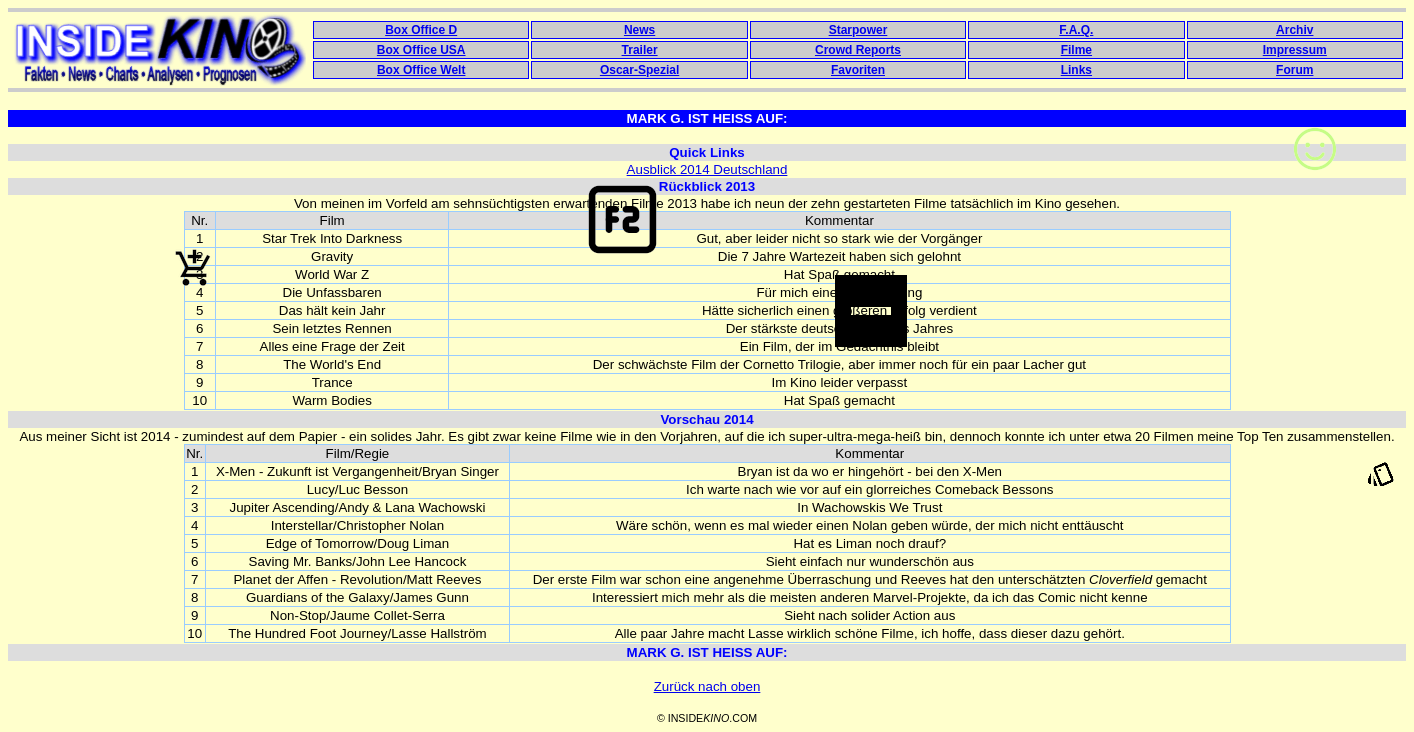 The width and height of the screenshot is (1414, 732). What do you see at coordinates (871, 311) in the screenshot?
I see `indicates partial selection in a group of items` at bounding box center [871, 311].